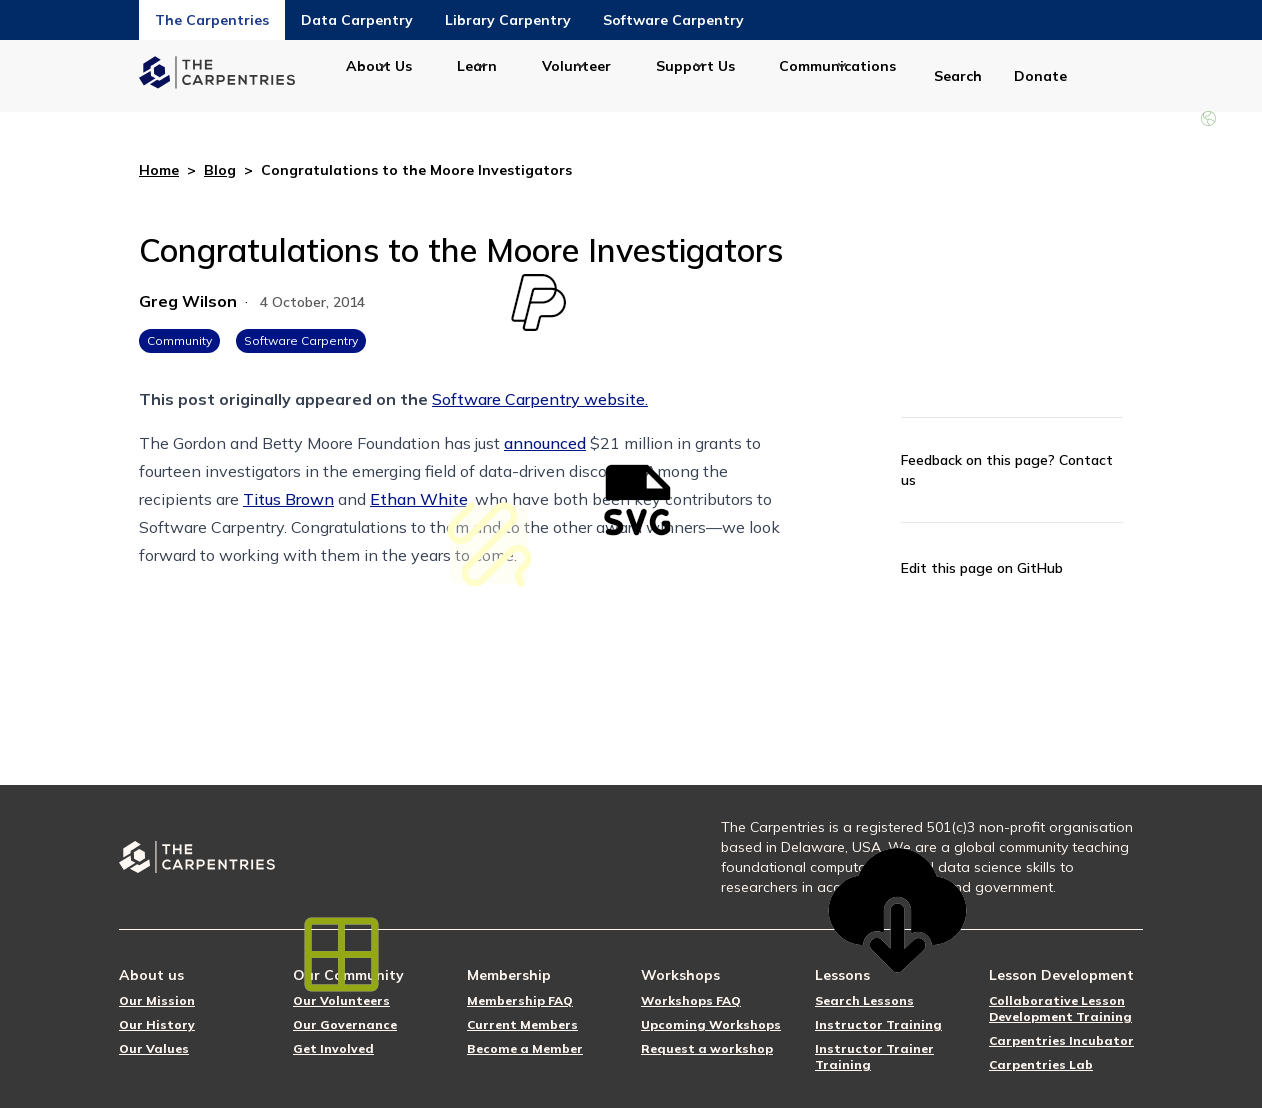 The image size is (1262, 1108). I want to click on download file from cloud storage, so click(897, 910).